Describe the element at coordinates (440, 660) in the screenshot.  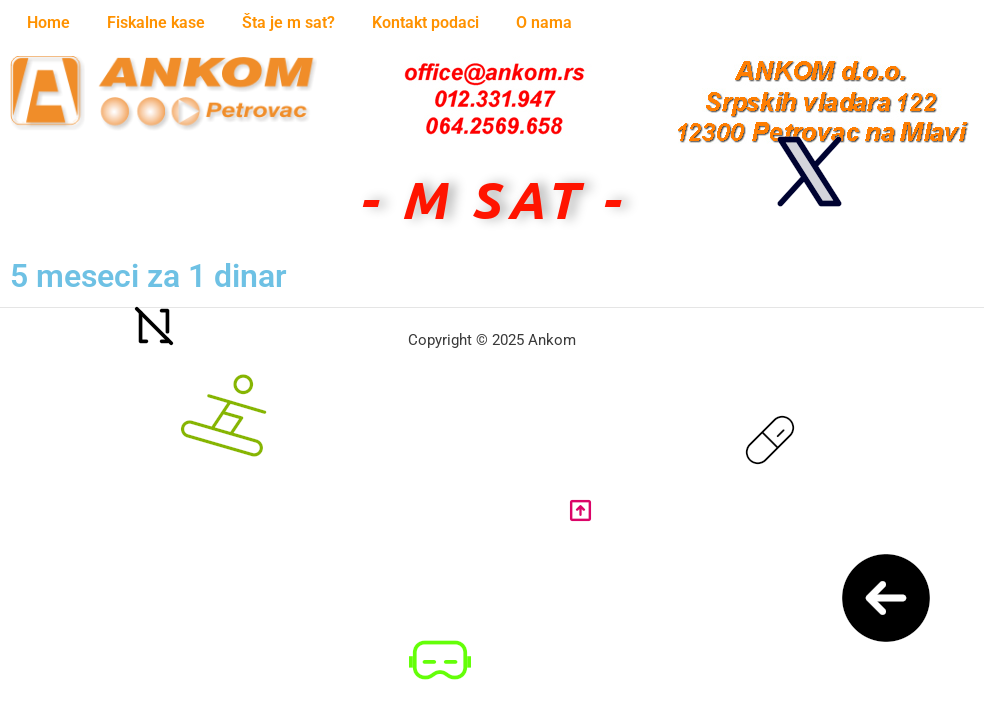
I see `access virtual reality settings or features` at that location.